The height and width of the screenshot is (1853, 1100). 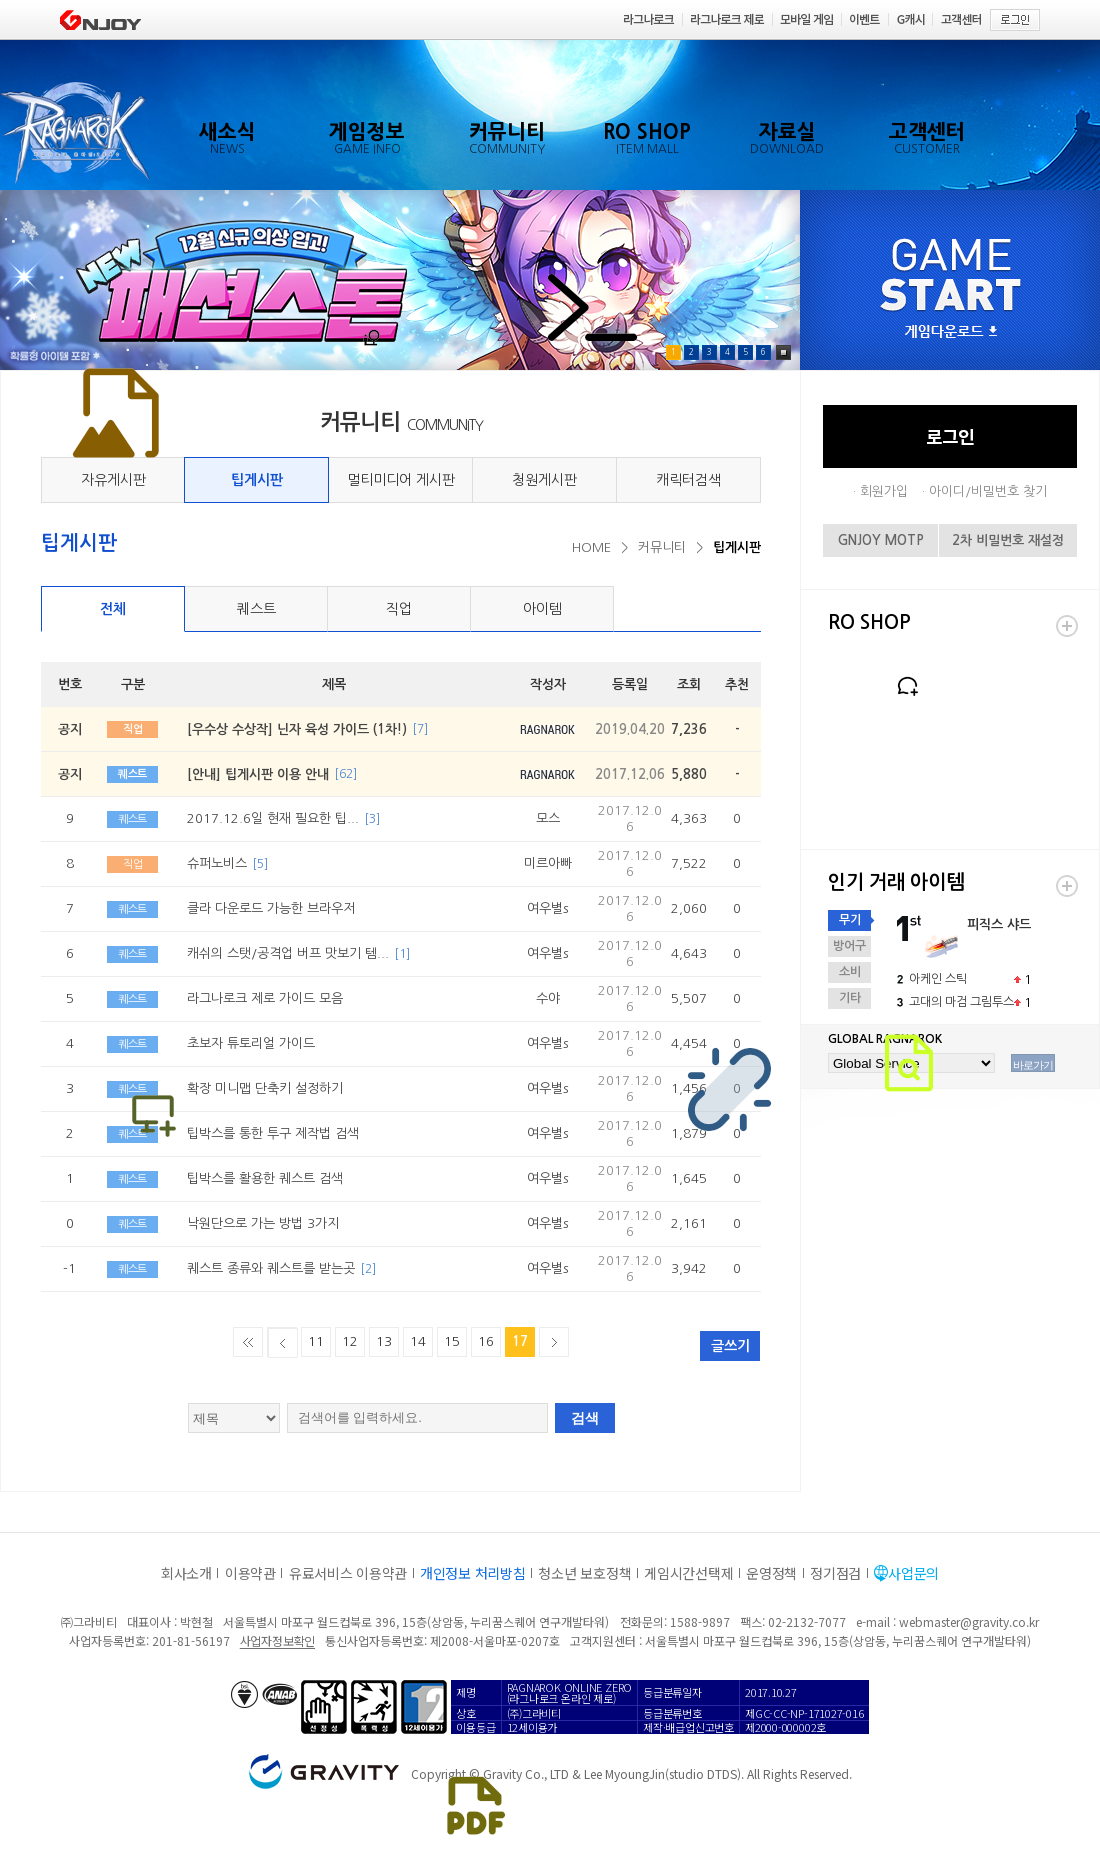 What do you see at coordinates (371, 337) in the screenshot?
I see `explore nature or outdoor activities` at bounding box center [371, 337].